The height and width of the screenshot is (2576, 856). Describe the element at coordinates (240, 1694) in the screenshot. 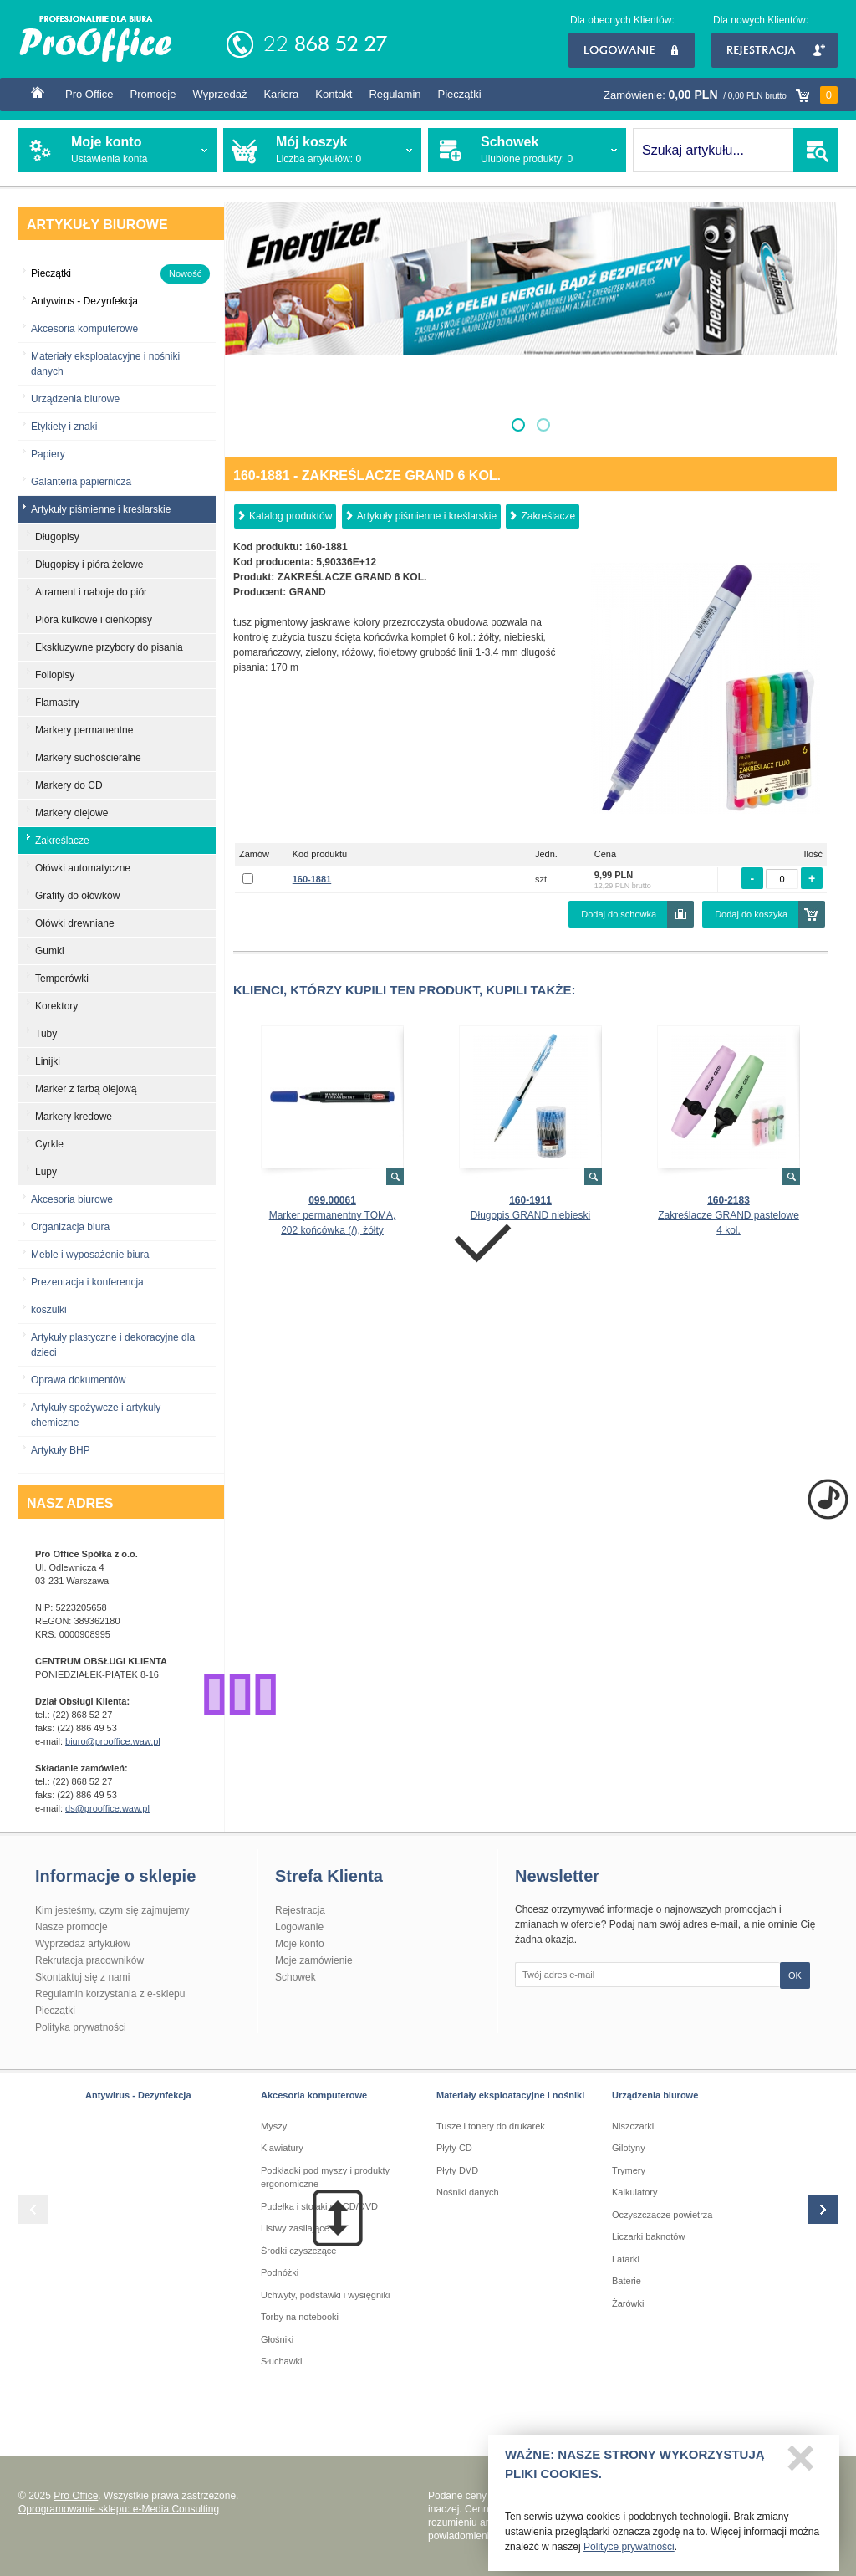

I see `switch between open workspaces or desktops` at that location.